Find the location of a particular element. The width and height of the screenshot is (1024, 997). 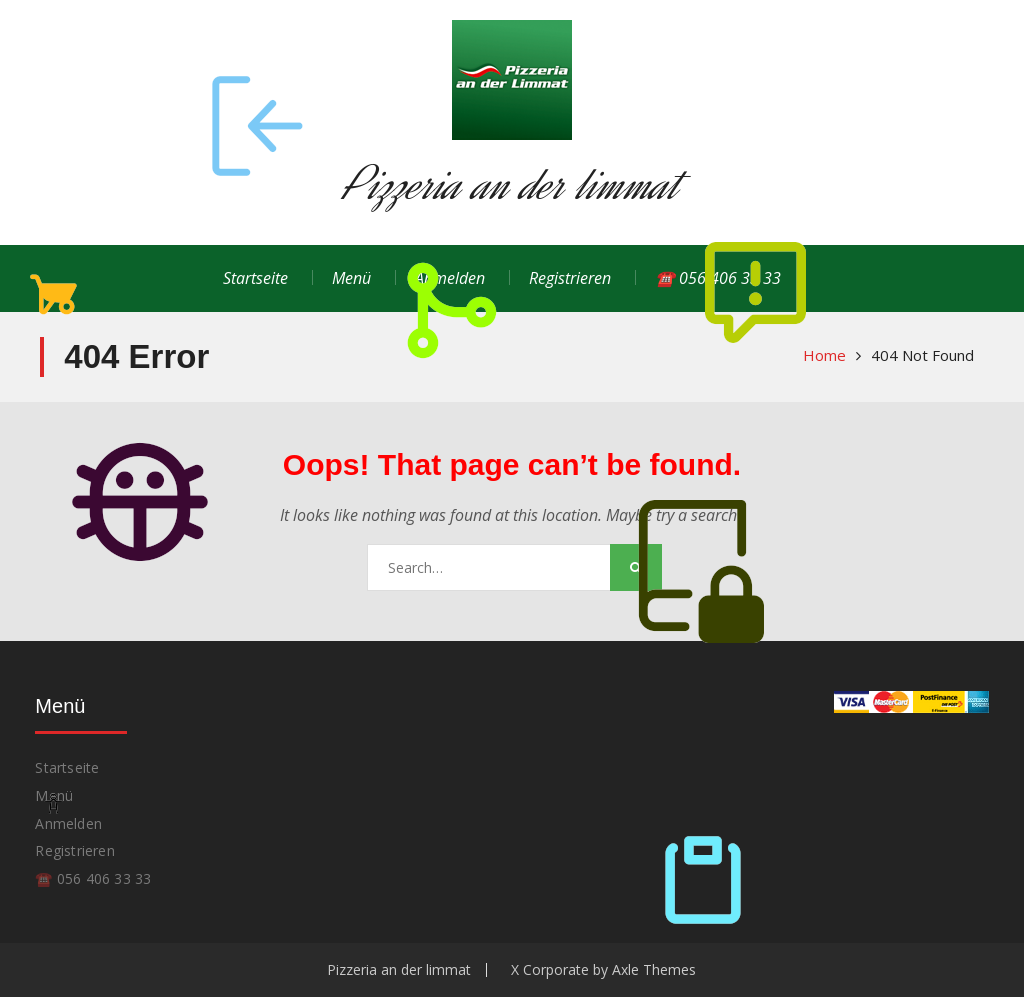

access accessibility settings is located at coordinates (53, 803).